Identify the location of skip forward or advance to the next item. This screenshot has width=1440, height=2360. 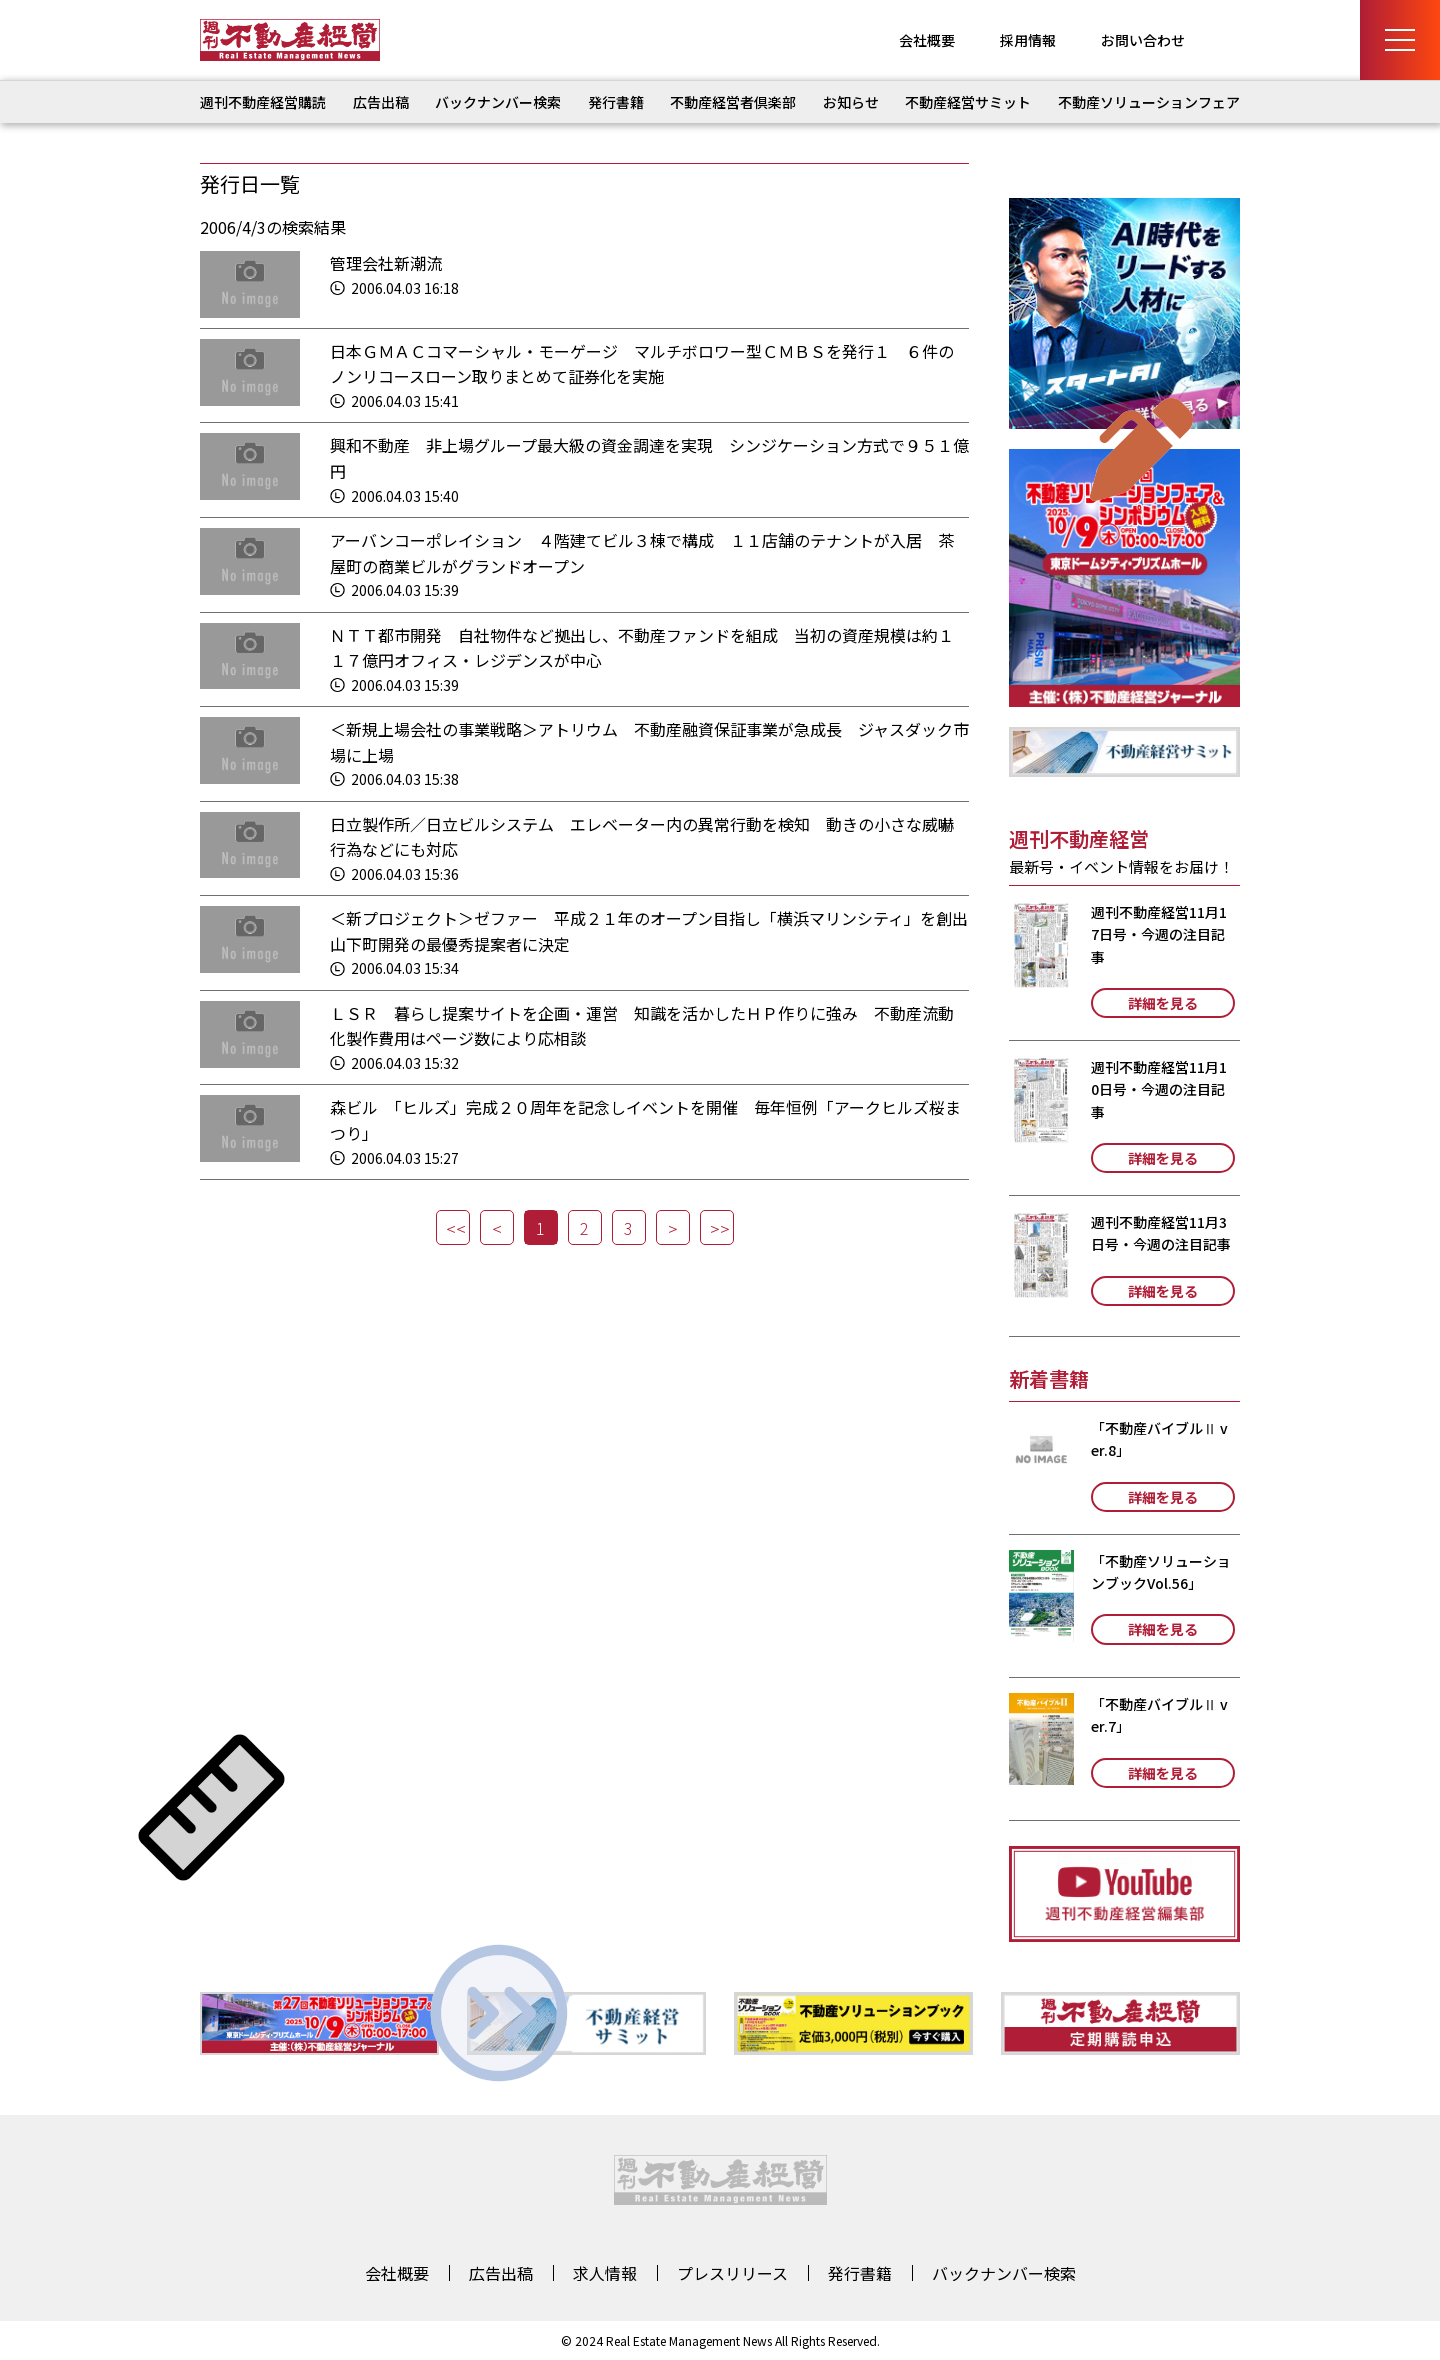
(499, 2013).